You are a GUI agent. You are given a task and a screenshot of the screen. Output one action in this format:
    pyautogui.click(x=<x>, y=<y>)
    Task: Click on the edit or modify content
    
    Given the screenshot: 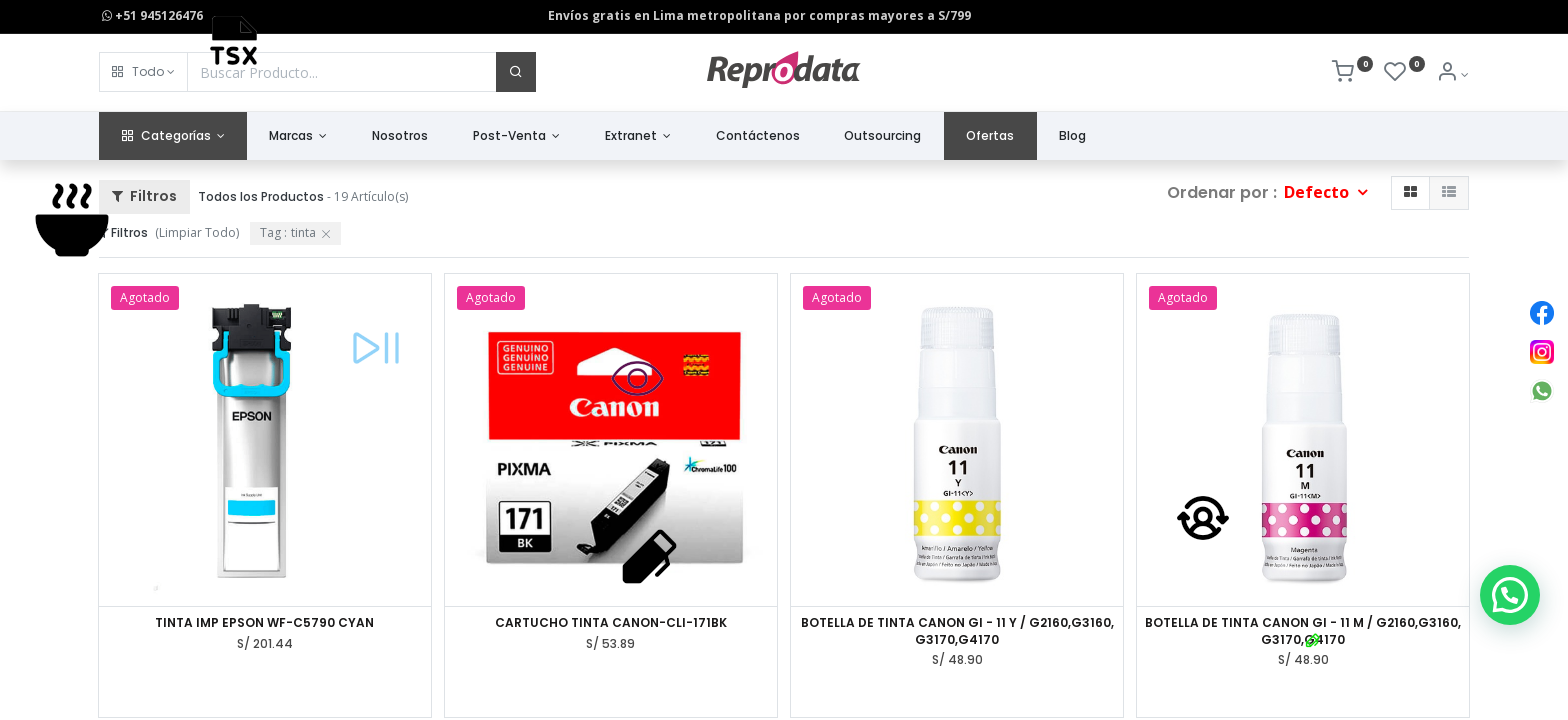 What is the action you would take?
    pyautogui.click(x=648, y=557)
    